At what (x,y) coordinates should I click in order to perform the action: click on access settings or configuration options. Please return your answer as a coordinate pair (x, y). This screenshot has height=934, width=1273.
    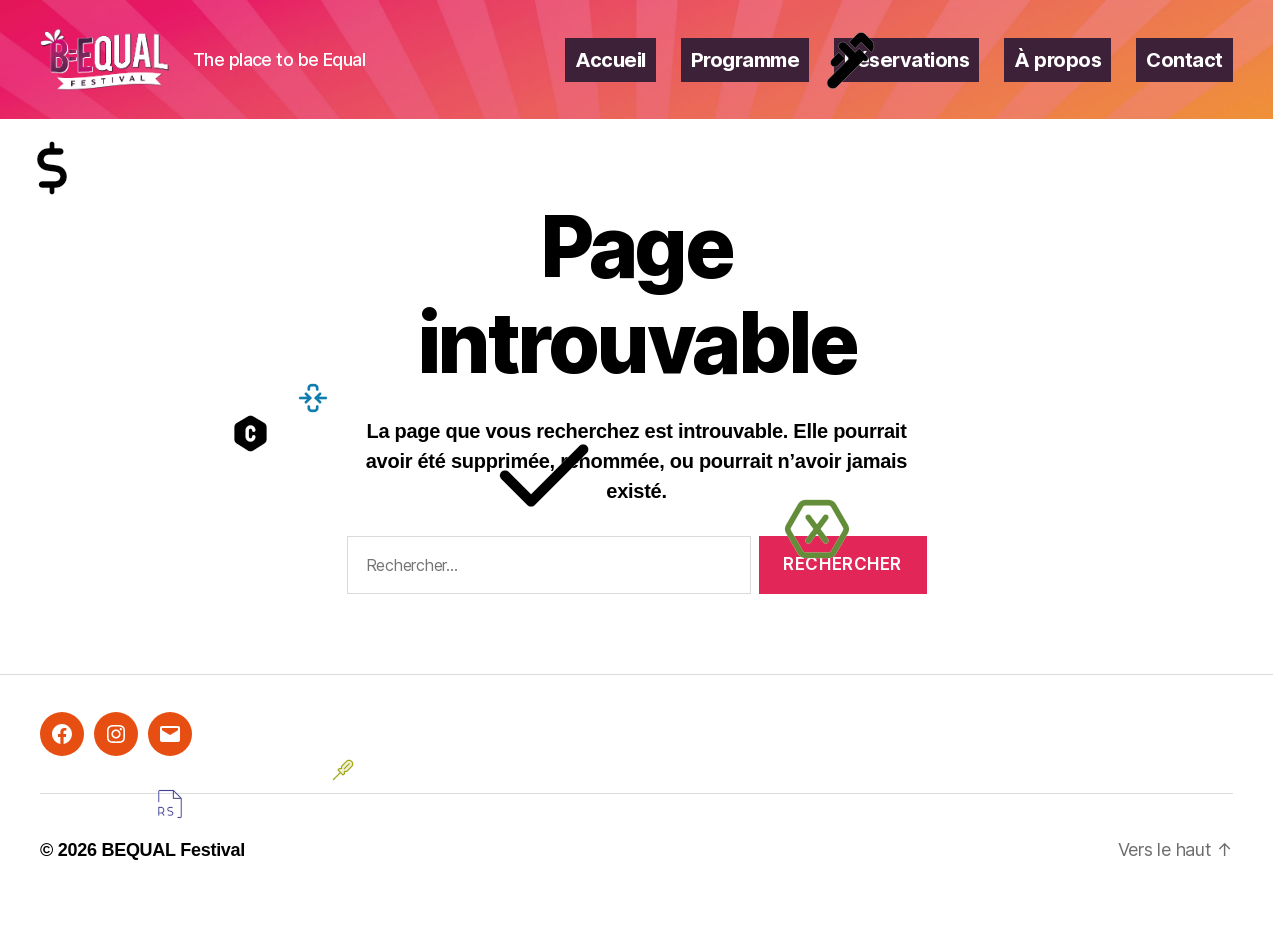
    Looking at the image, I should click on (343, 770).